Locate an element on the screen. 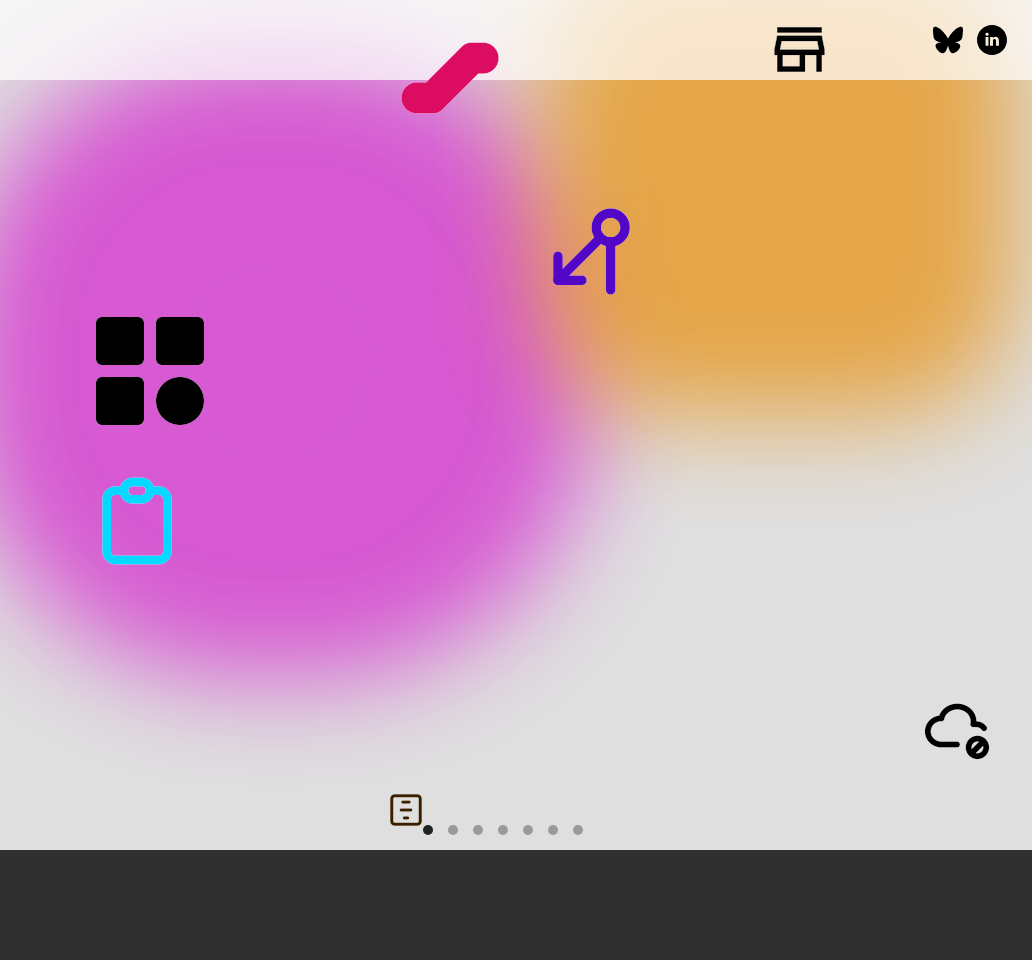 The image size is (1032, 960). cancel cloud upload or sync is located at coordinates (957, 727).